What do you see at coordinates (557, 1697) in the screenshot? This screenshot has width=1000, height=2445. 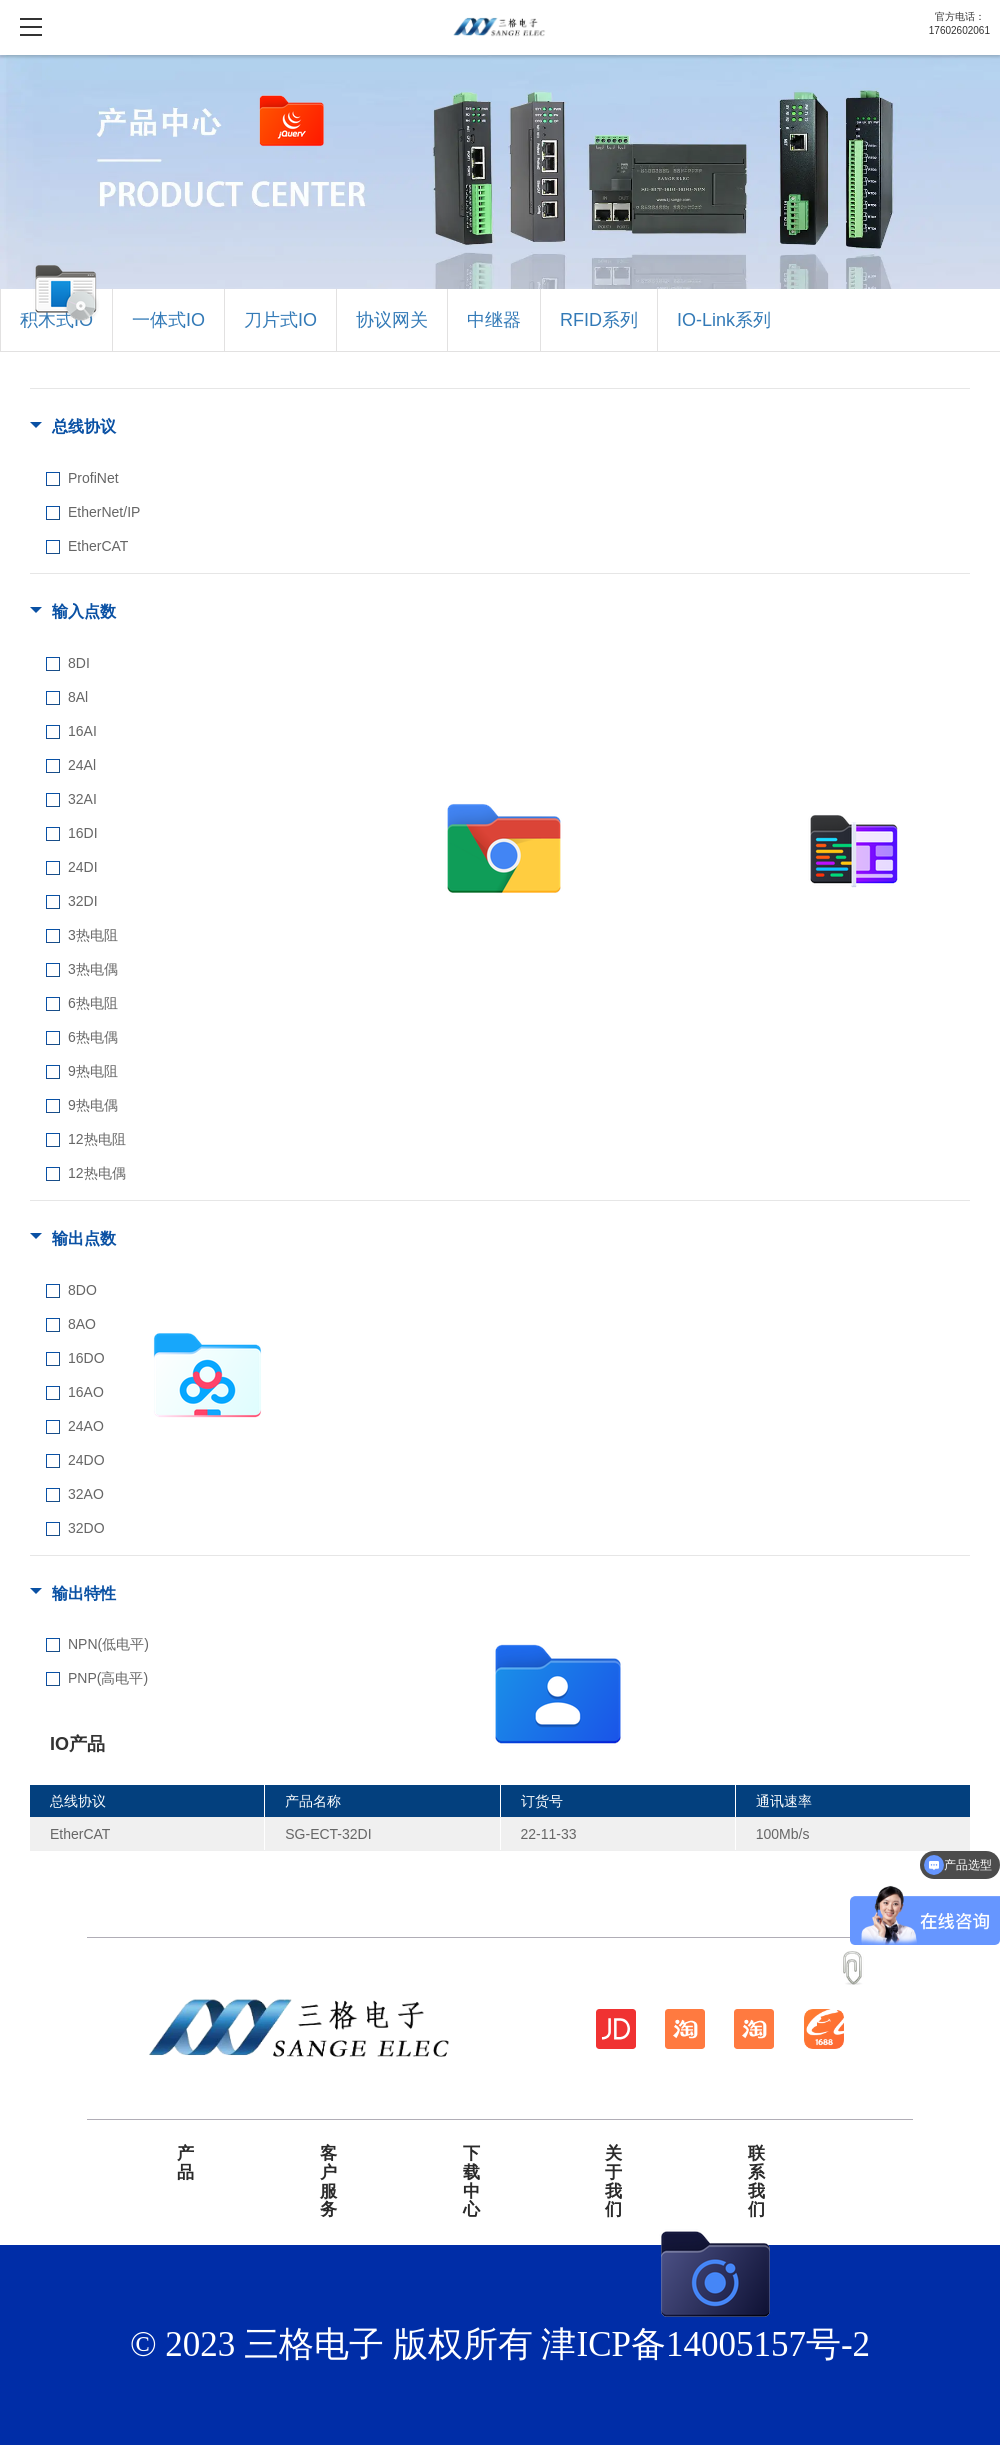 I see `open google contacts folder` at bounding box center [557, 1697].